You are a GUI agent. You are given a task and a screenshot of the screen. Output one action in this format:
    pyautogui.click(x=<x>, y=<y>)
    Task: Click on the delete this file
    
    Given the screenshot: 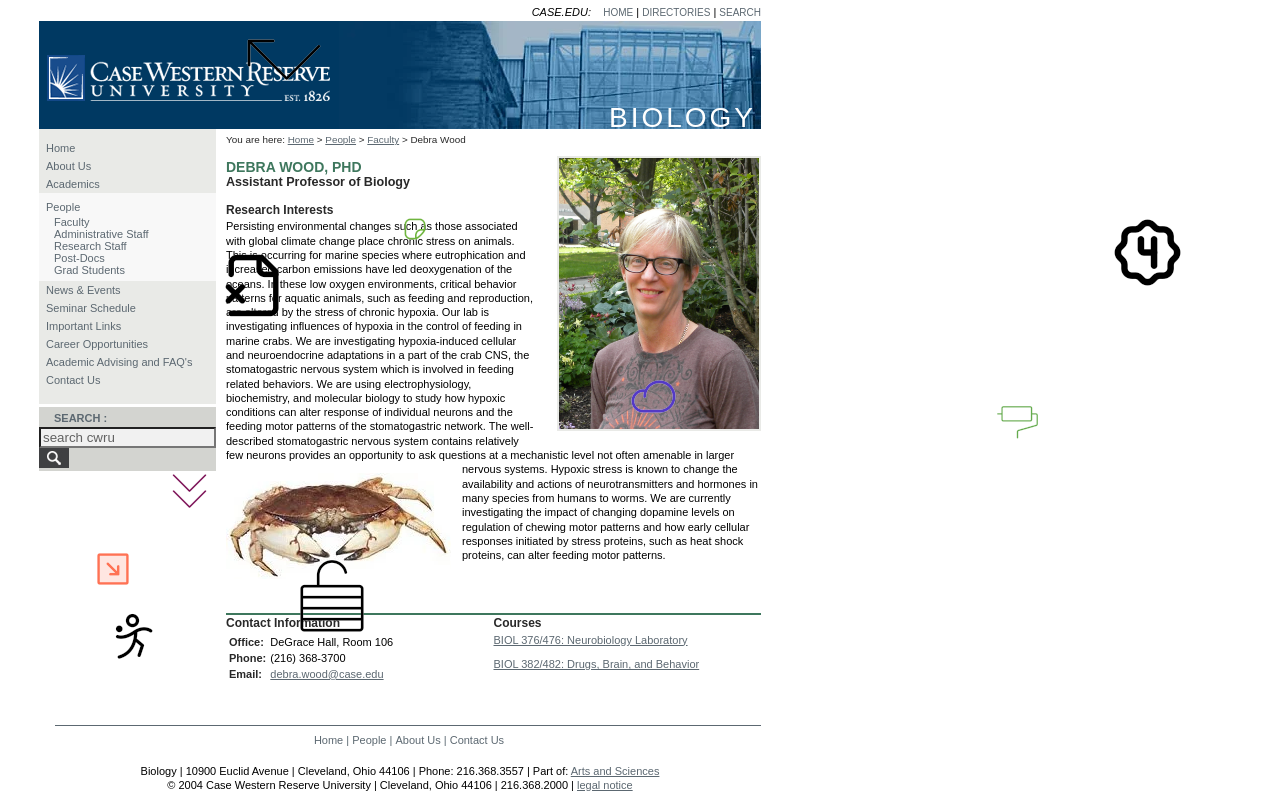 What is the action you would take?
    pyautogui.click(x=253, y=285)
    